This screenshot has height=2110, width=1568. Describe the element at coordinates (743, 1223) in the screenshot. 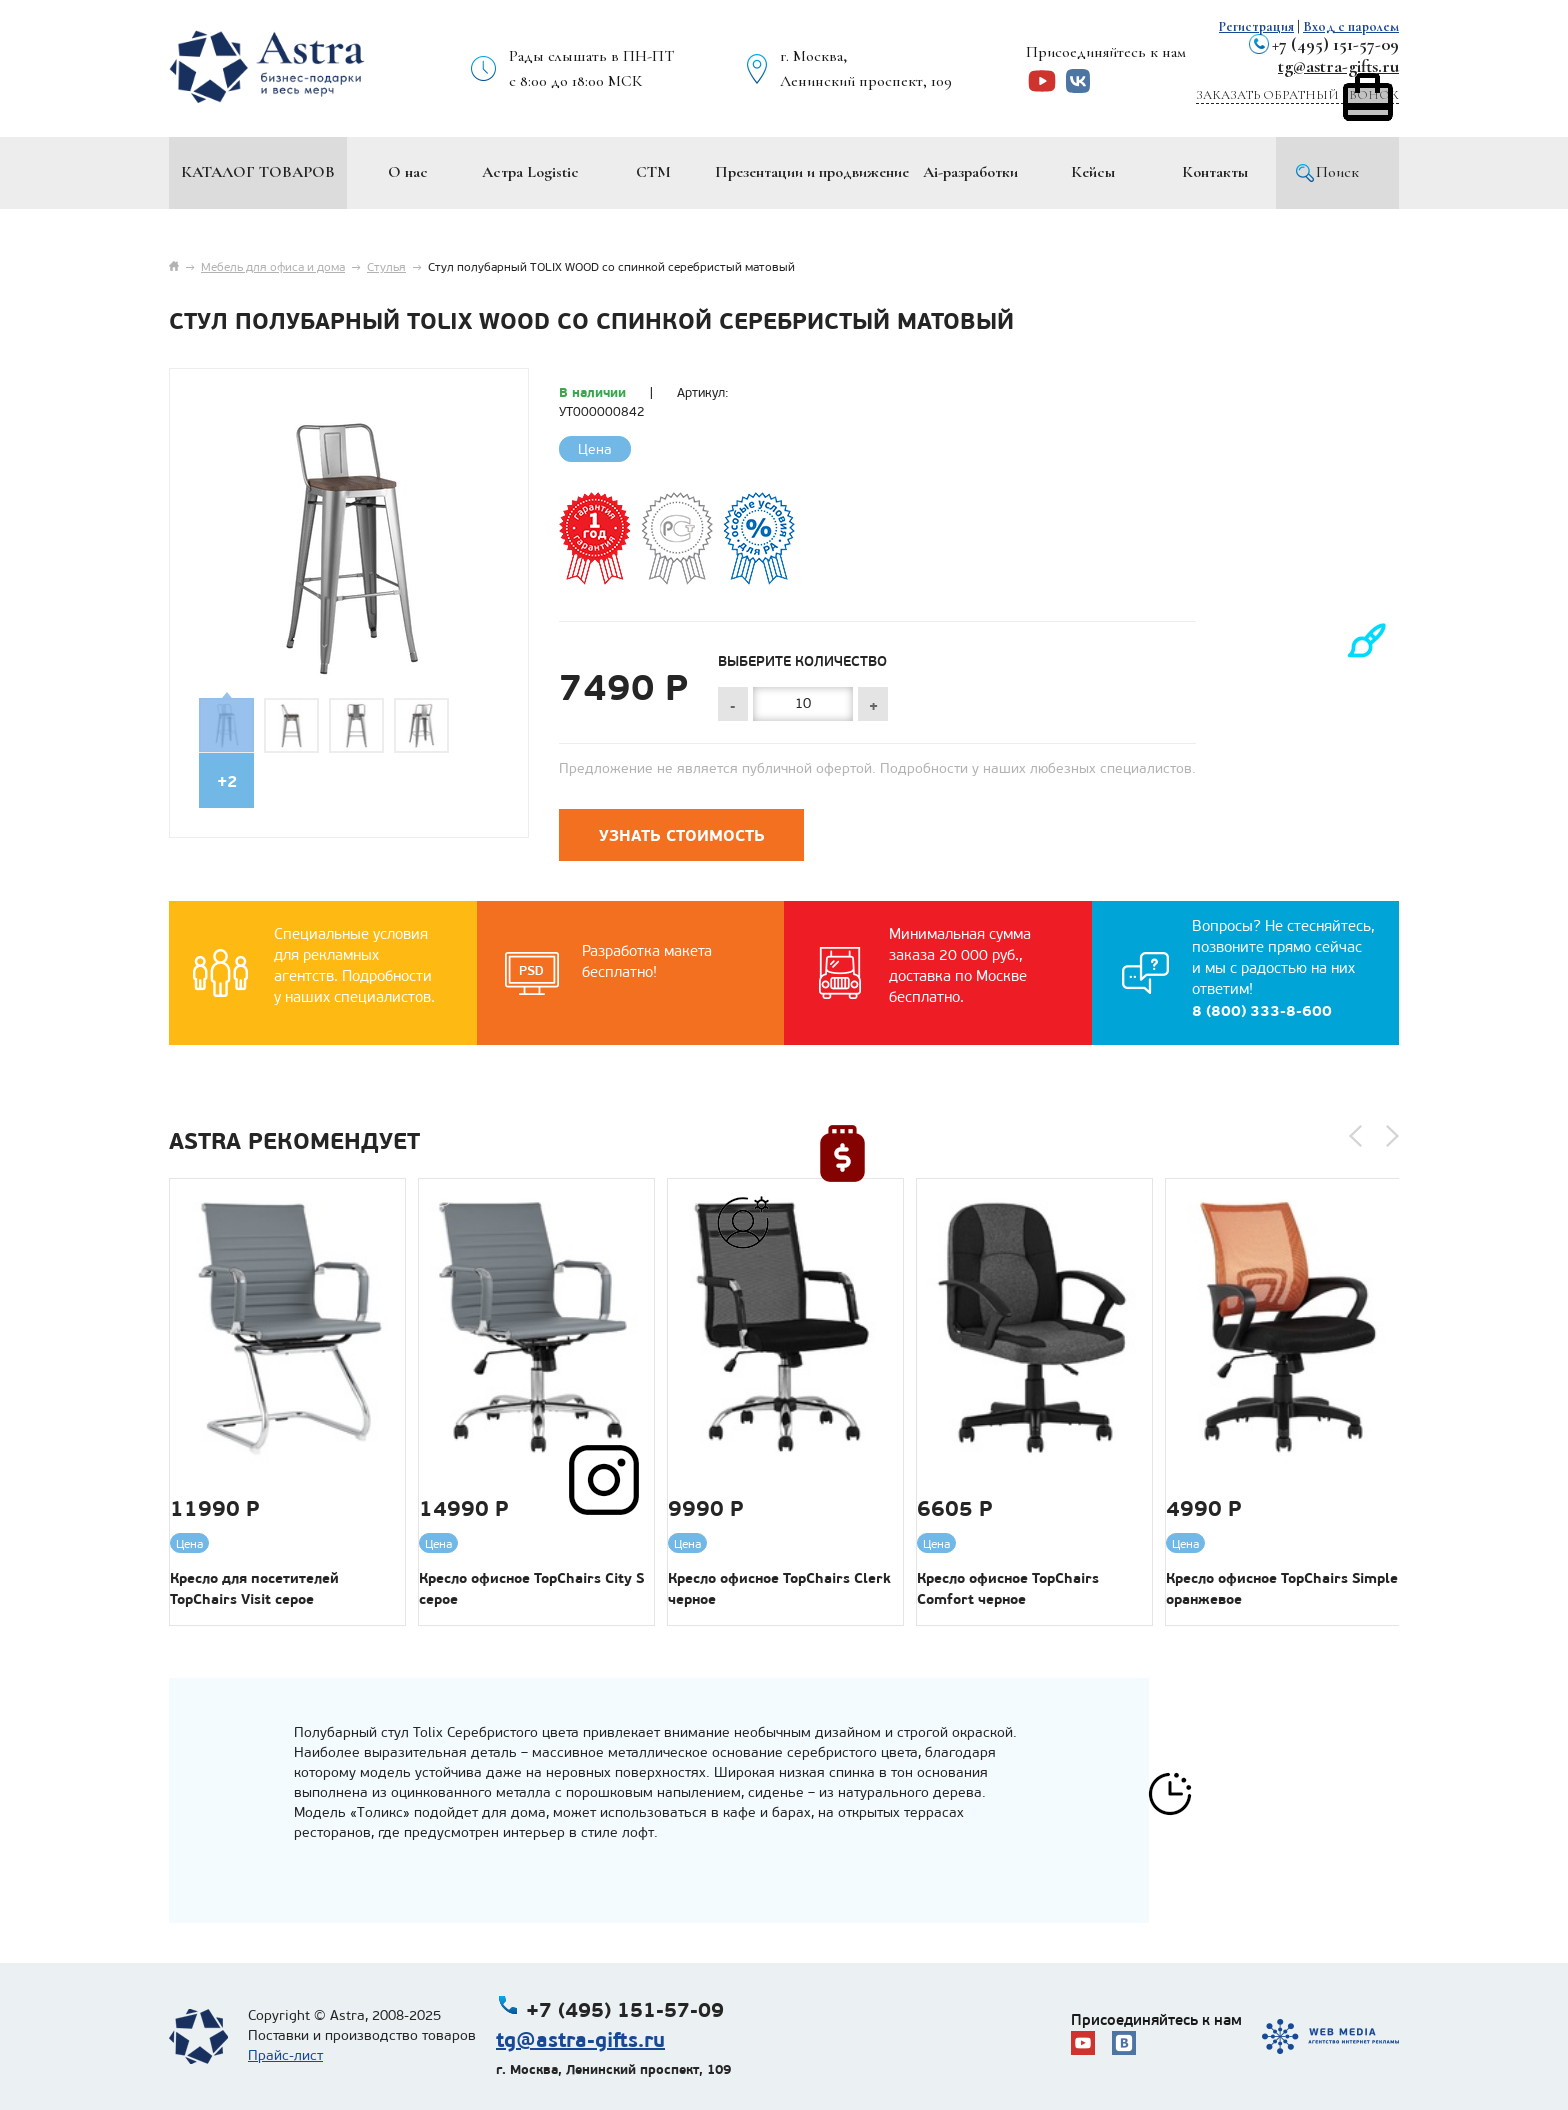

I see `access user profile settings` at that location.